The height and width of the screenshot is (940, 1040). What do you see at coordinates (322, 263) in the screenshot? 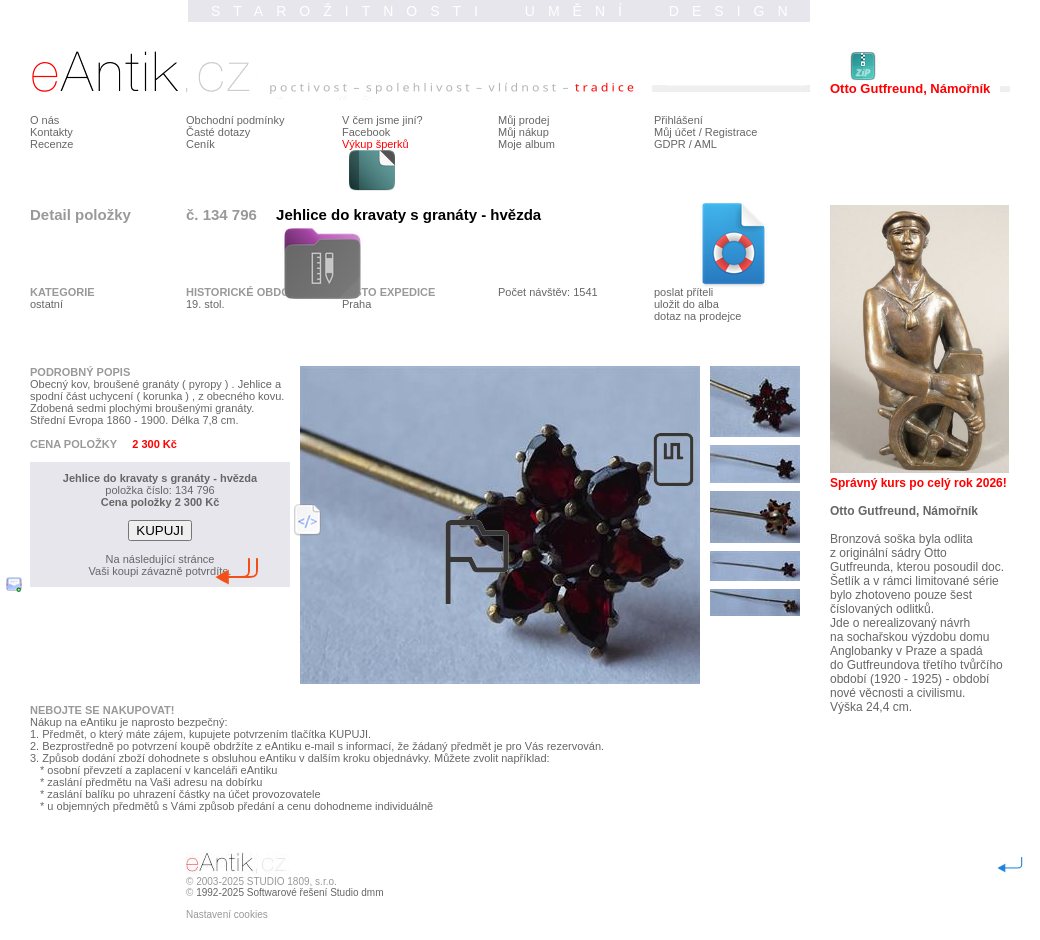
I see `open templates folder` at bounding box center [322, 263].